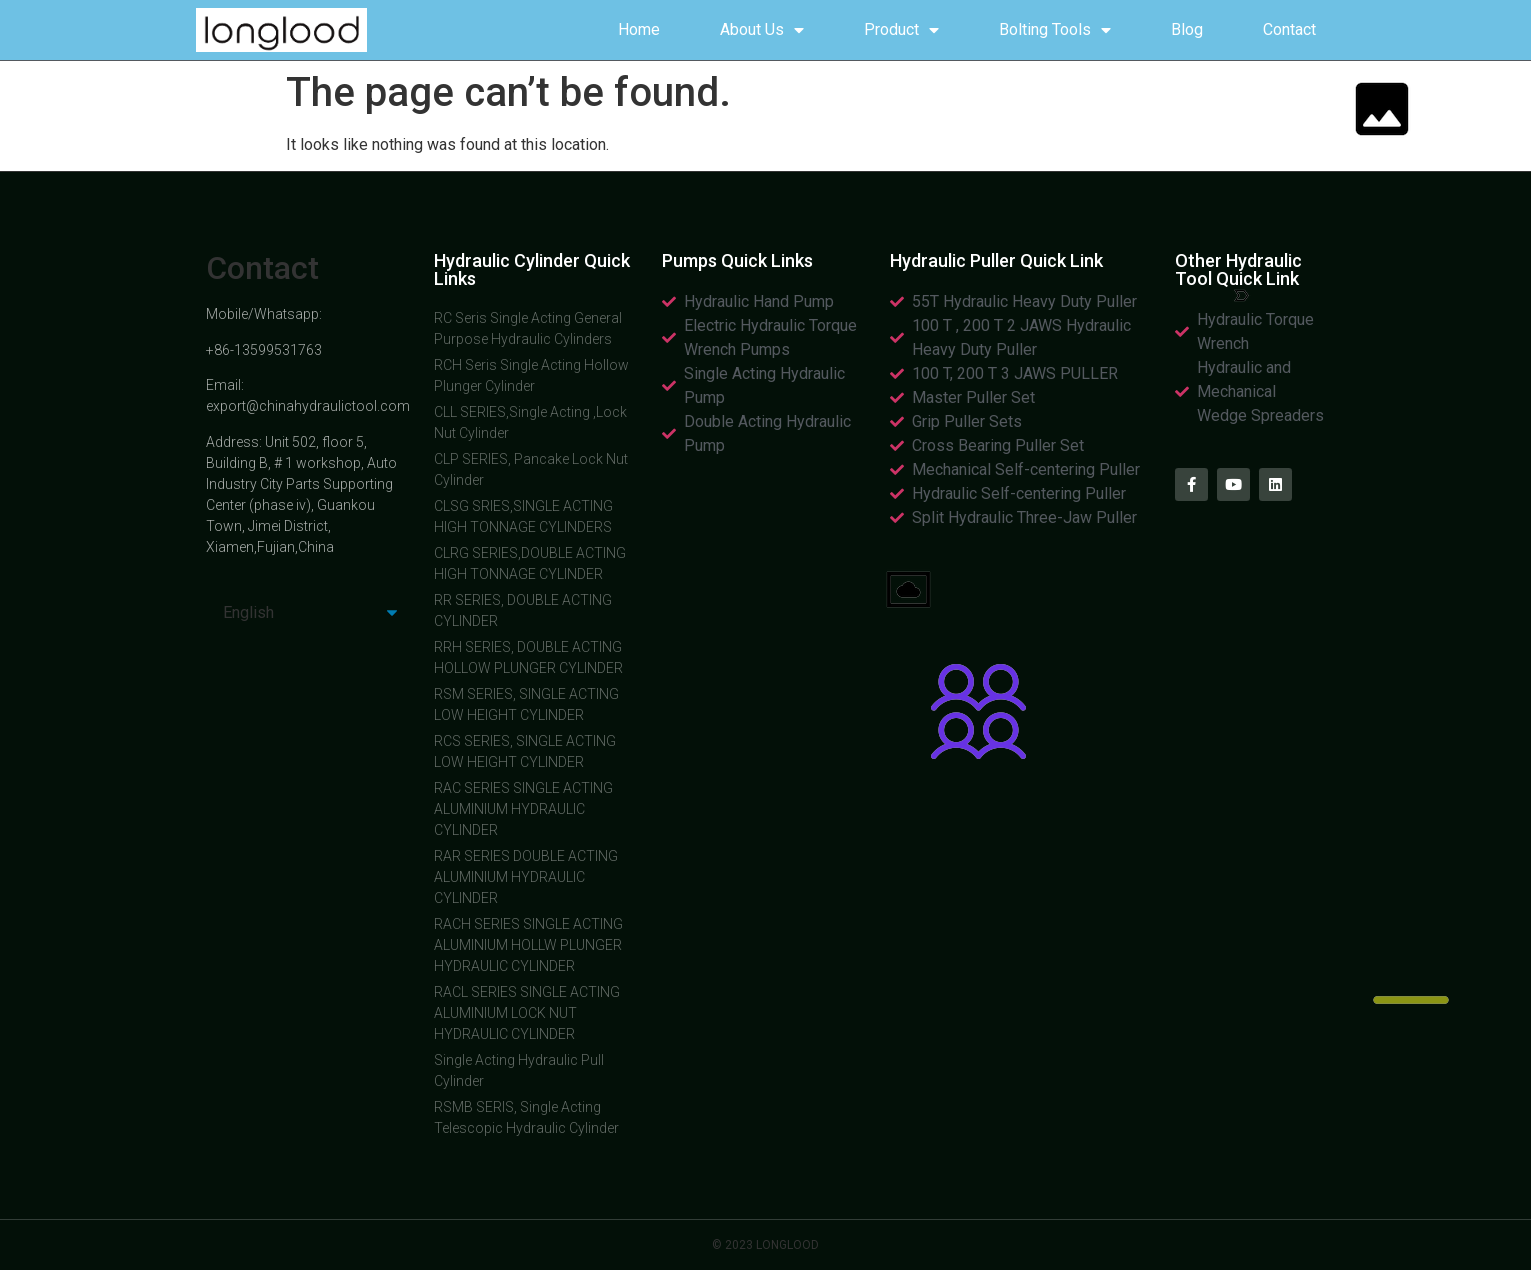 This screenshot has width=1531, height=1270. I want to click on mark a message or item as important, so click(1241, 295).